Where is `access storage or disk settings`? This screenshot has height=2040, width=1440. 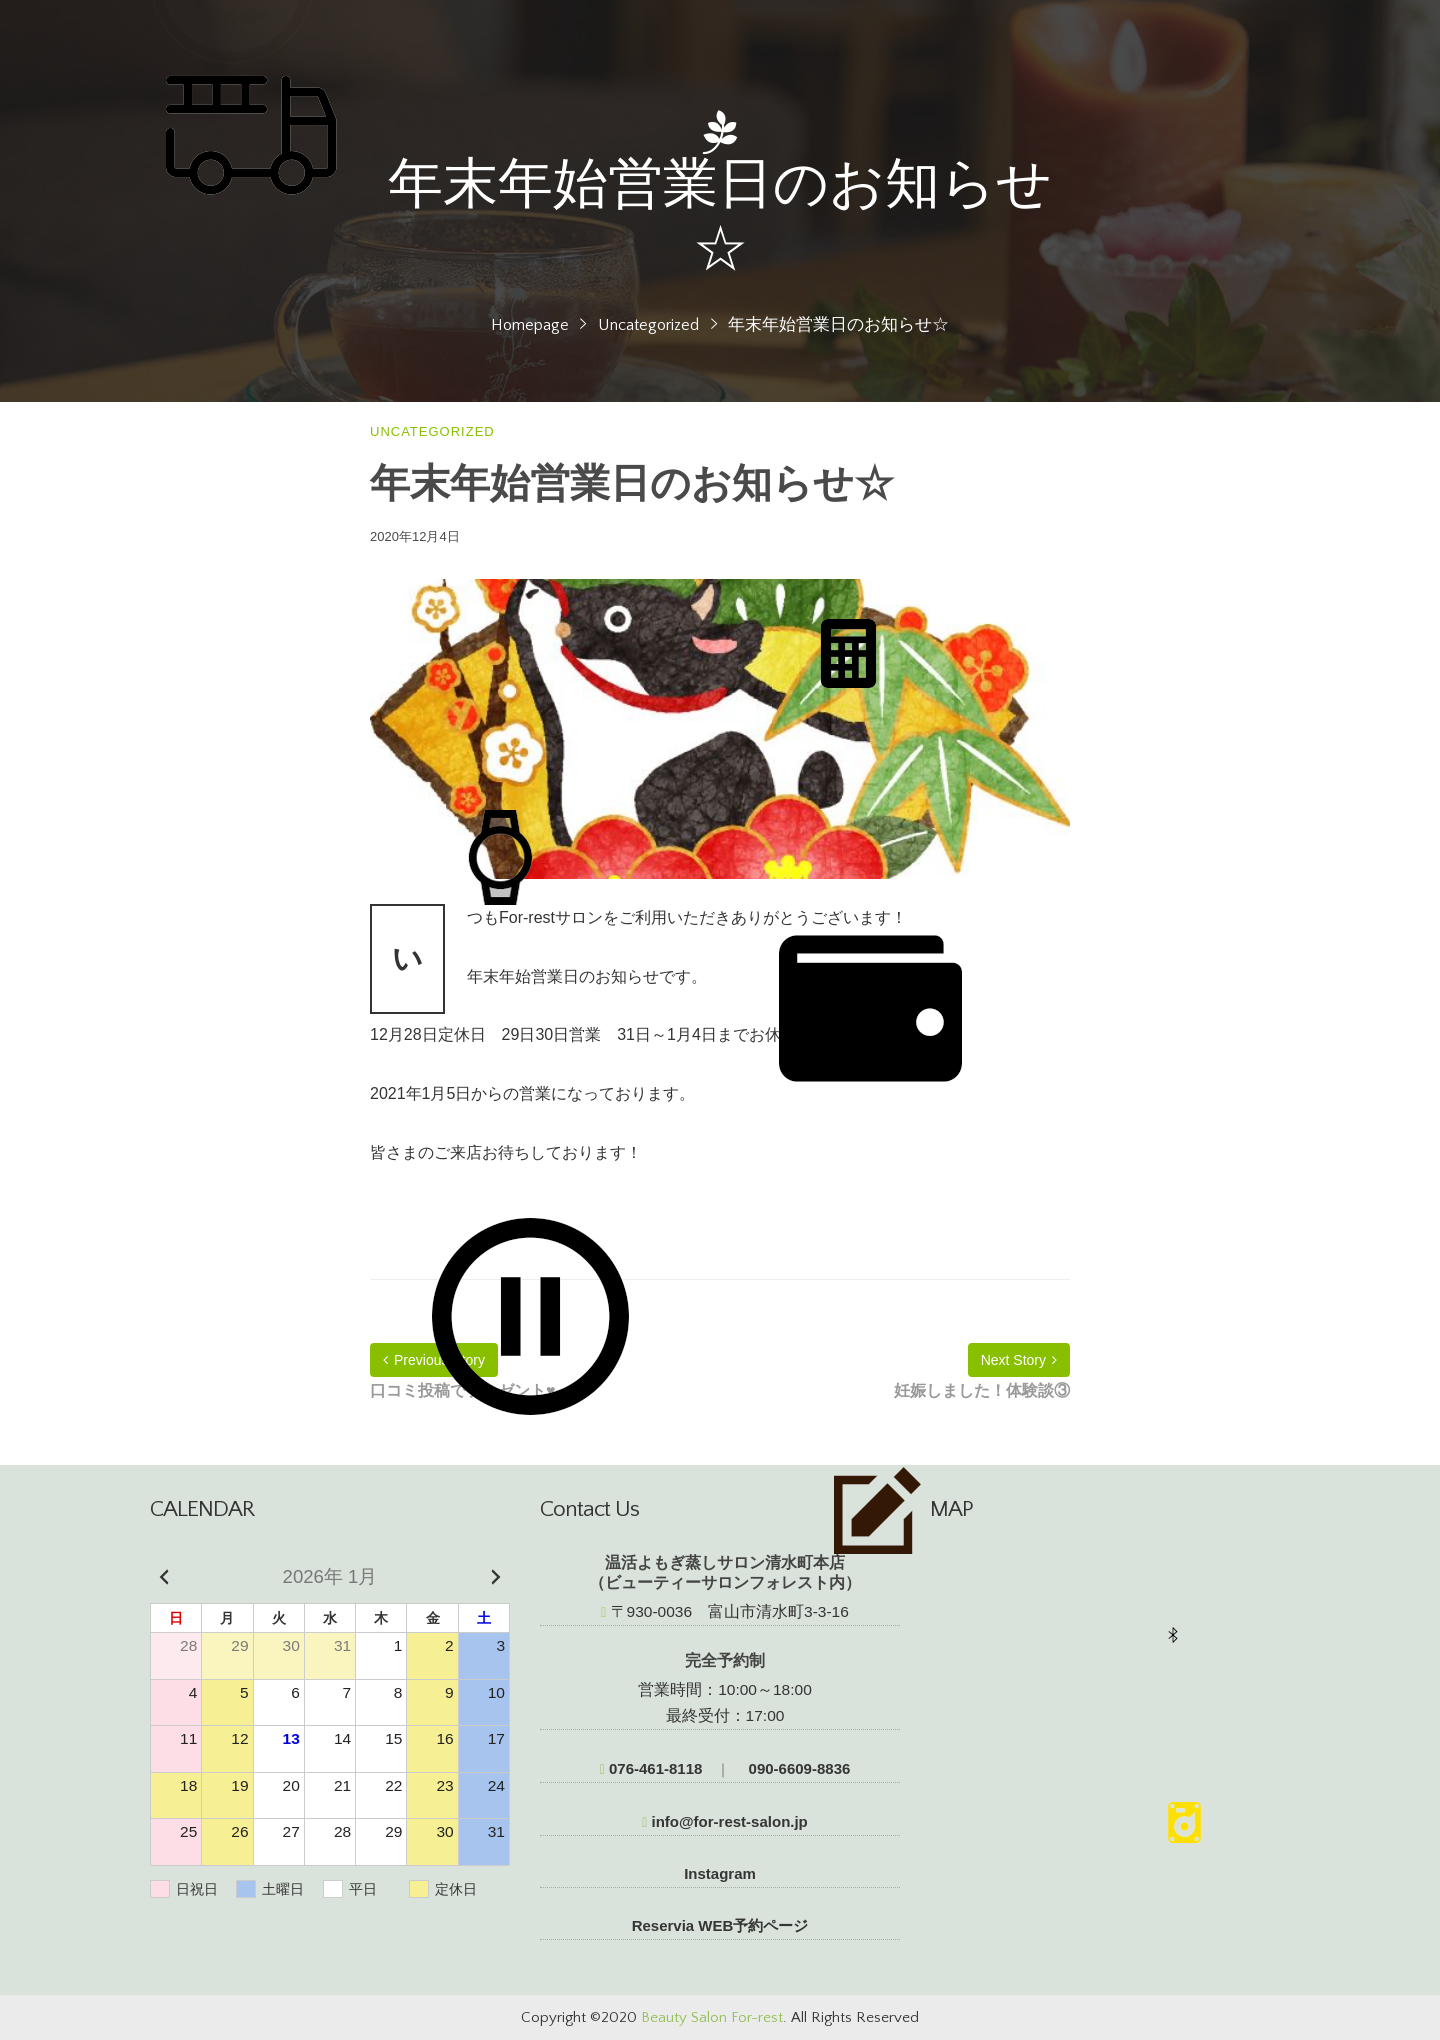 access storage or disk settings is located at coordinates (1184, 1822).